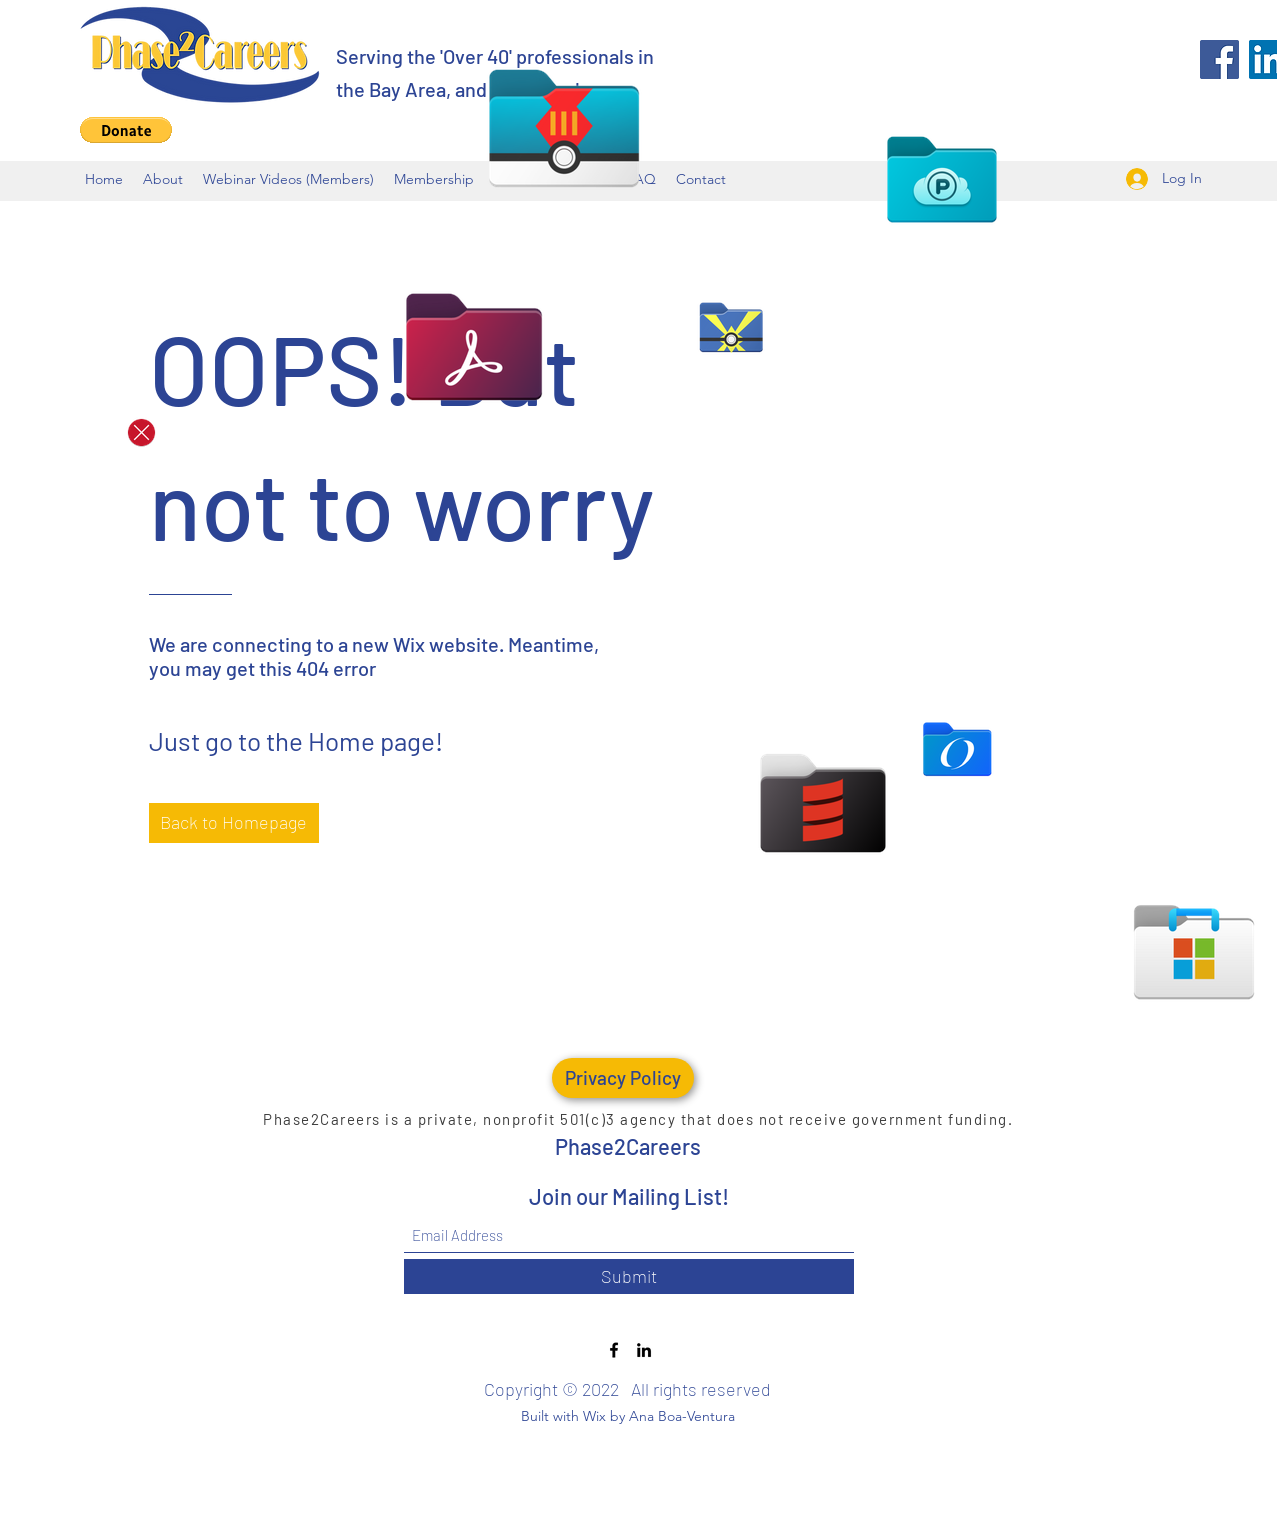 Image resolution: width=1277 pixels, height=1522 pixels. What do you see at coordinates (563, 132) in the screenshot?
I see `open folder containing pokémon lure ball assets` at bounding box center [563, 132].